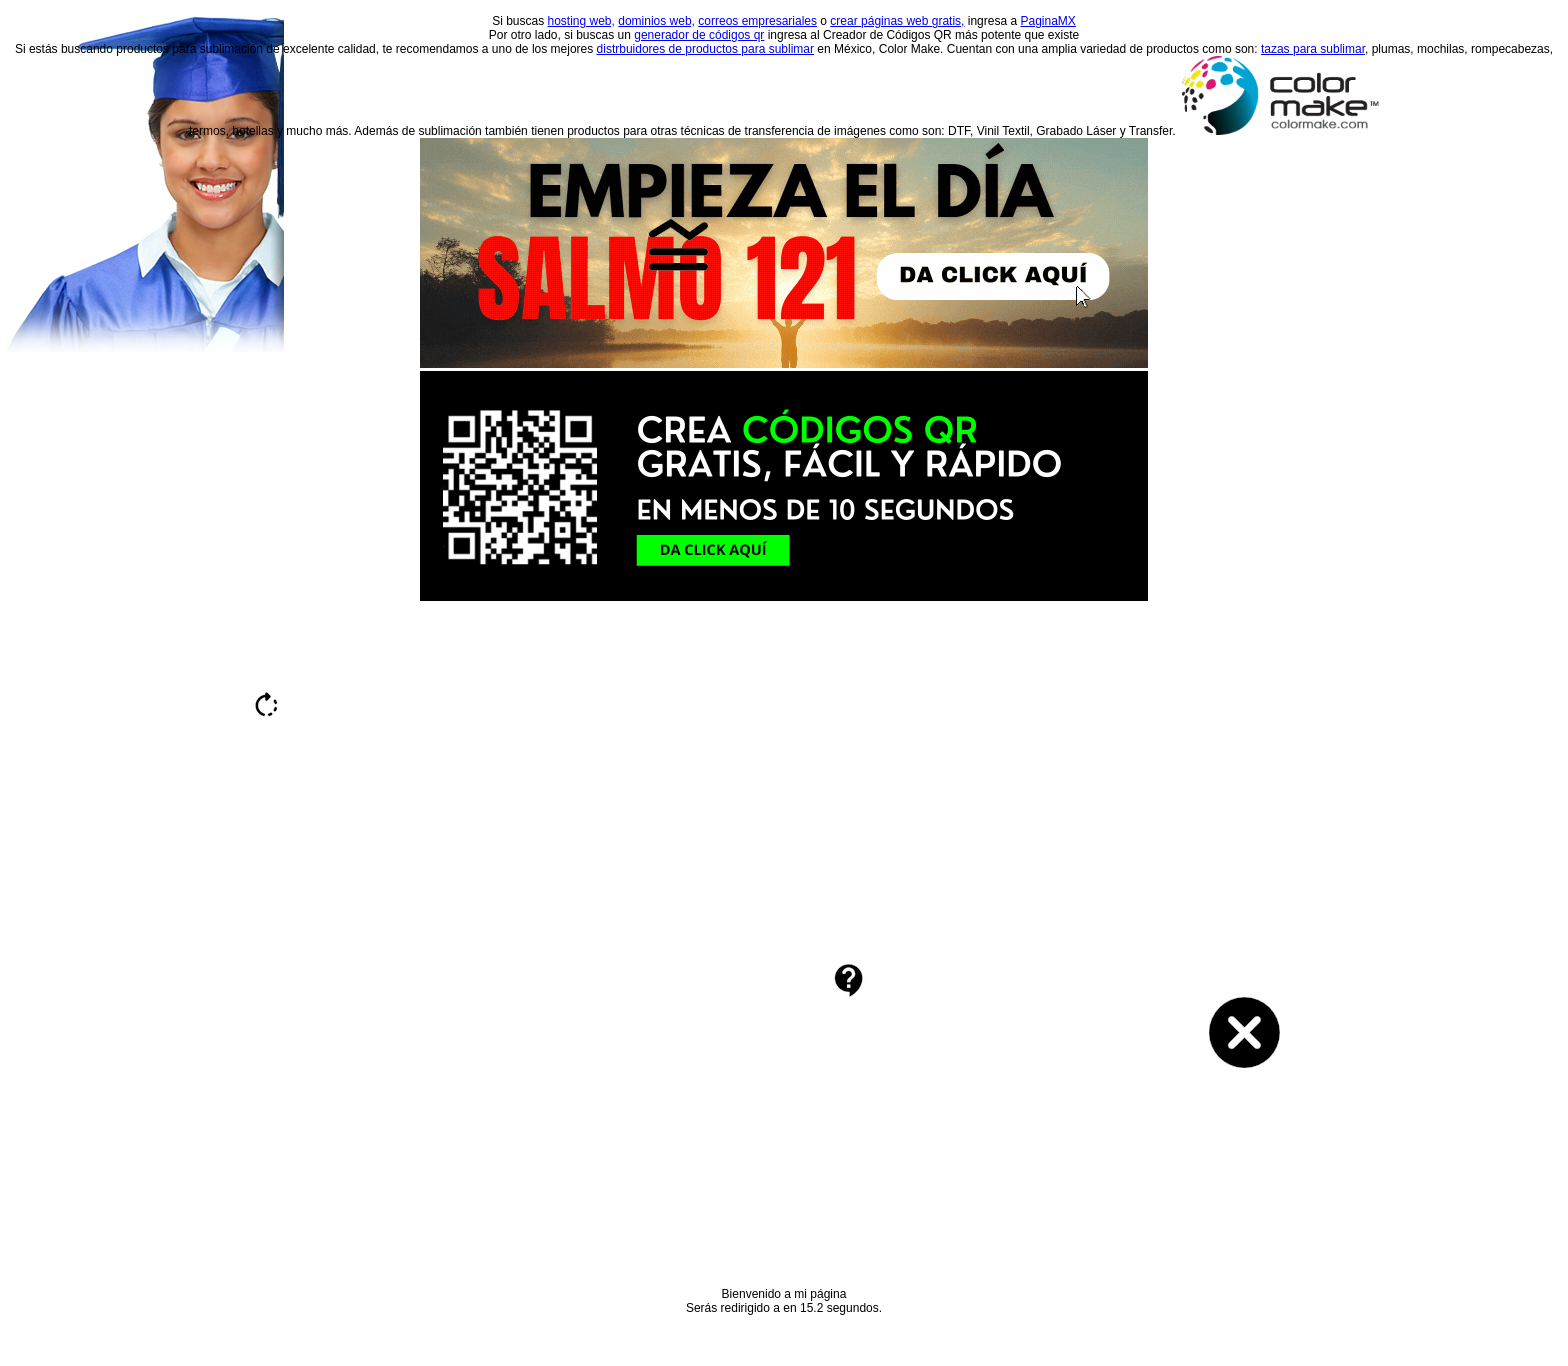  What do you see at coordinates (266, 705) in the screenshot?
I see `rotate image clockwise` at bounding box center [266, 705].